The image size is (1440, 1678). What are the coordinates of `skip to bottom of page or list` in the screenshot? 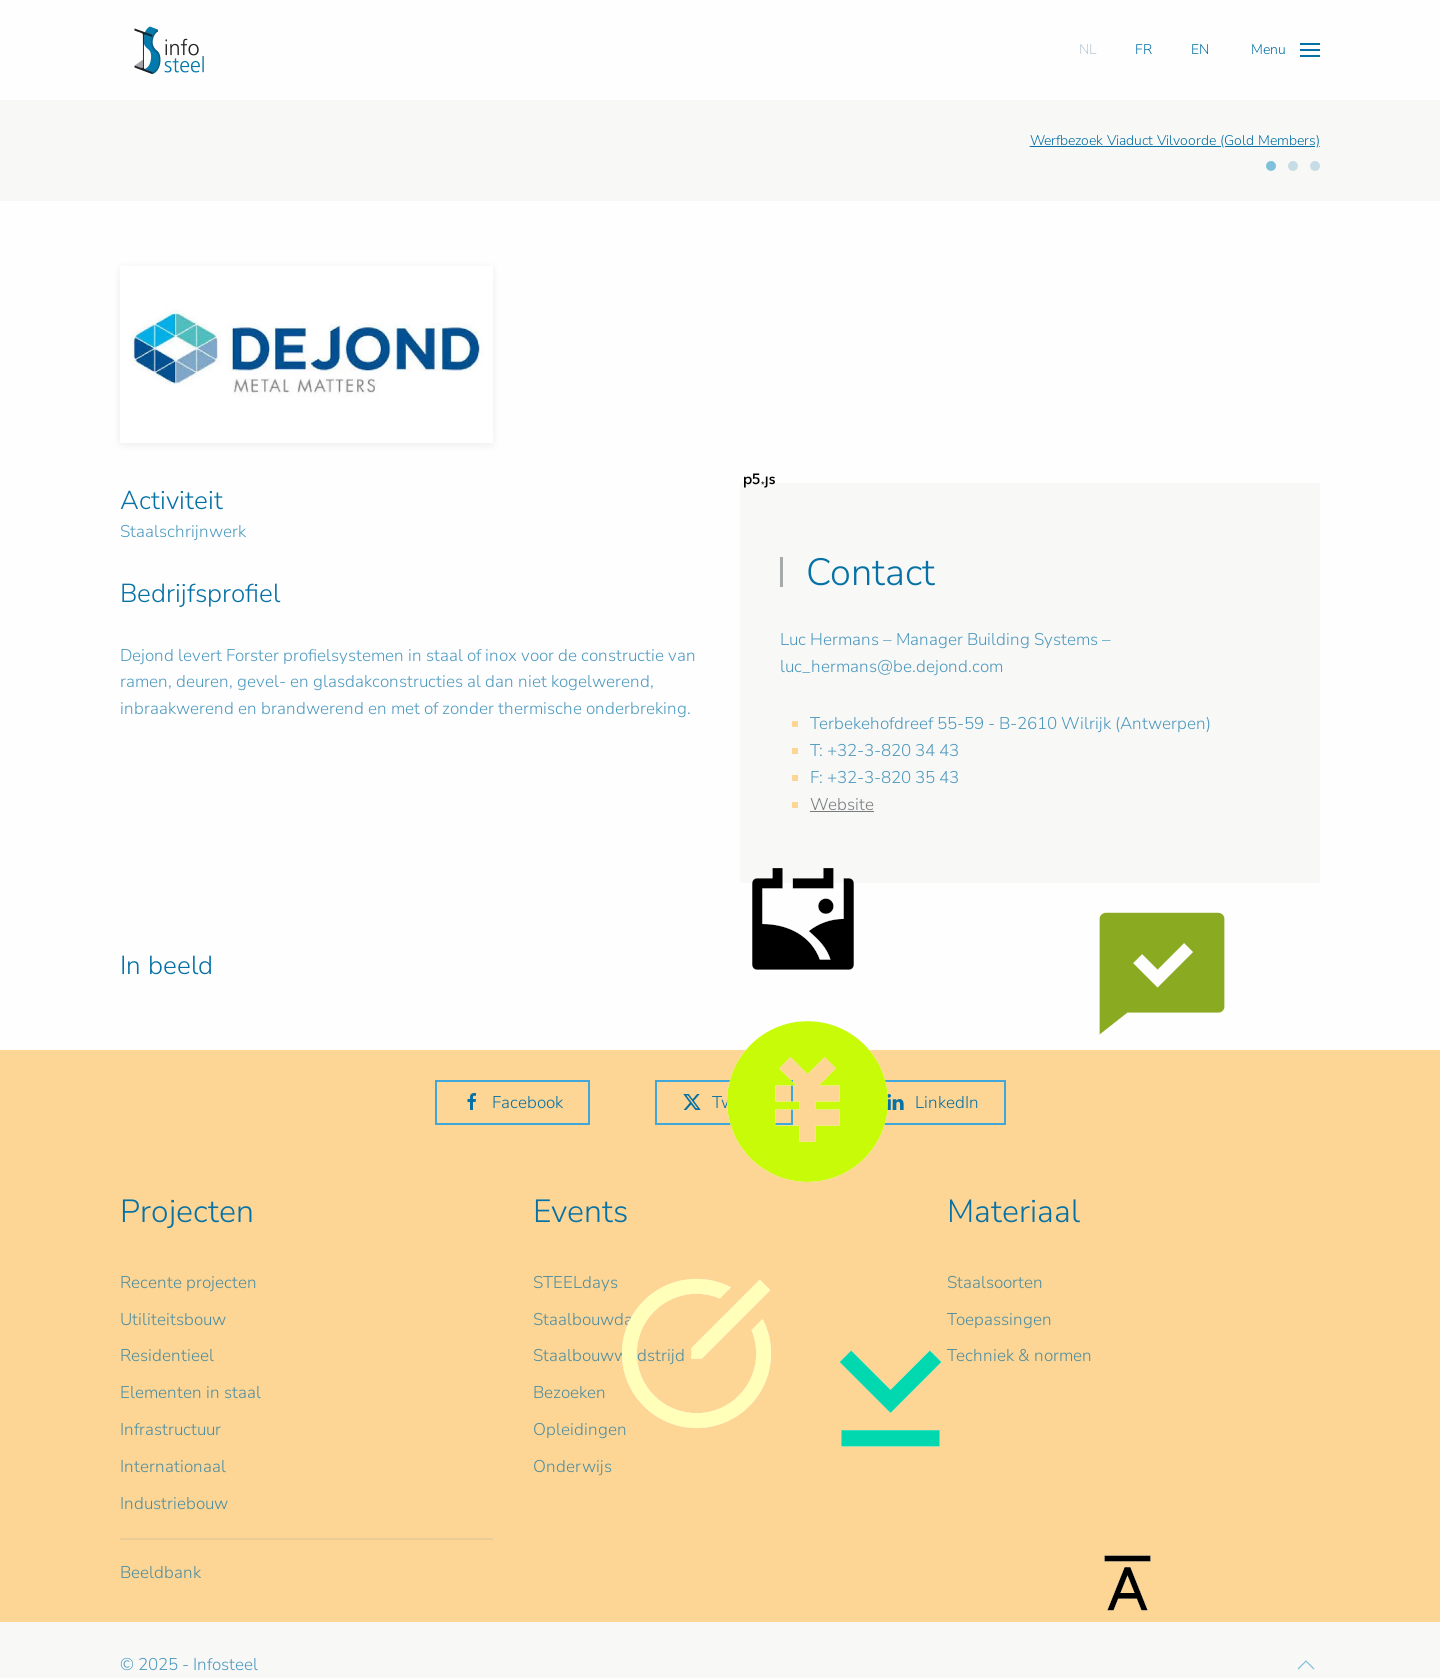 It's located at (890, 1405).